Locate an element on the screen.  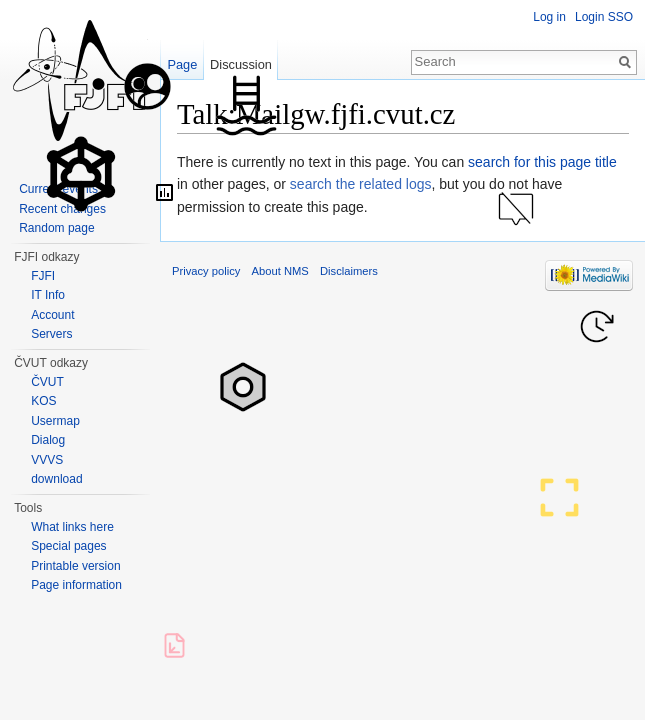
access hardware or mechanical settings is located at coordinates (243, 387).